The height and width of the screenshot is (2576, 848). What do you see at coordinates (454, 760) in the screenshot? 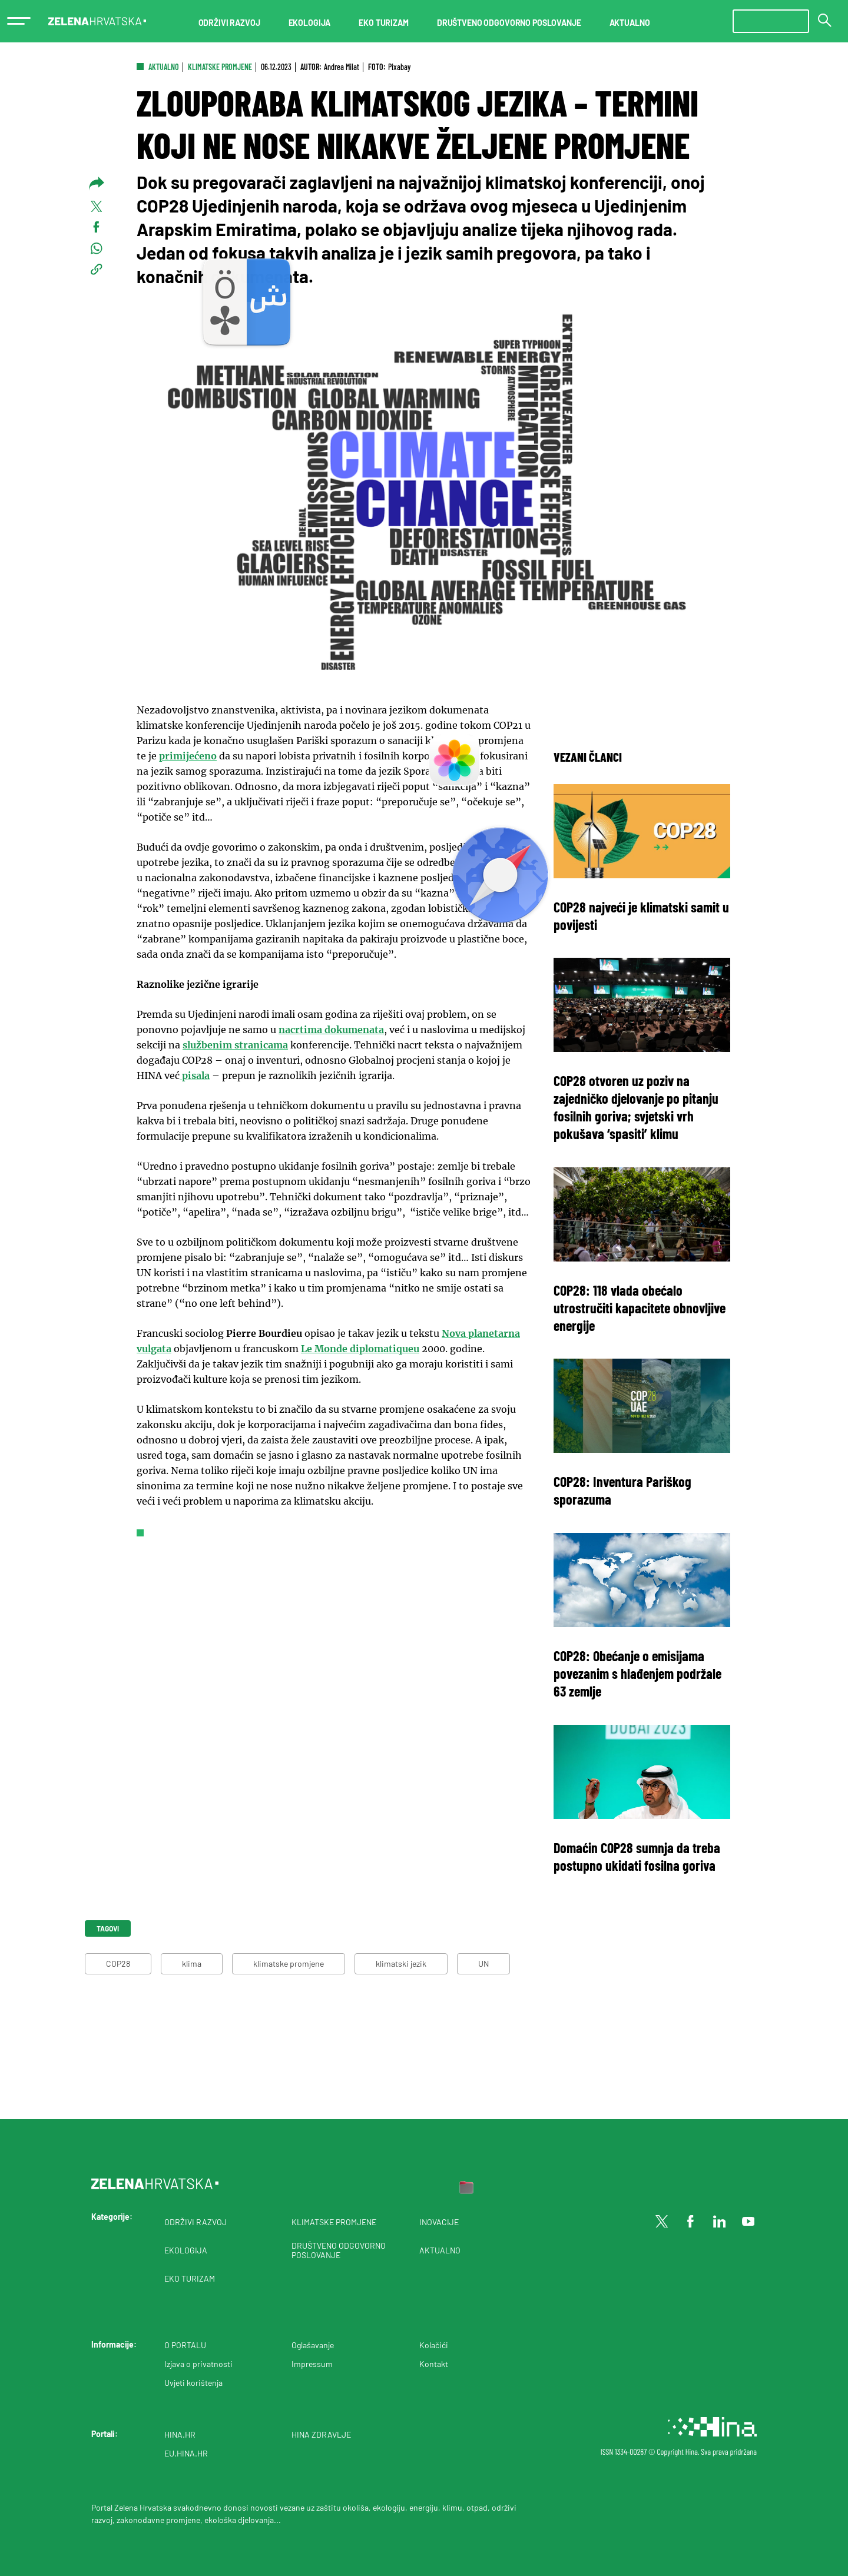
I see `open the Photos app` at bounding box center [454, 760].